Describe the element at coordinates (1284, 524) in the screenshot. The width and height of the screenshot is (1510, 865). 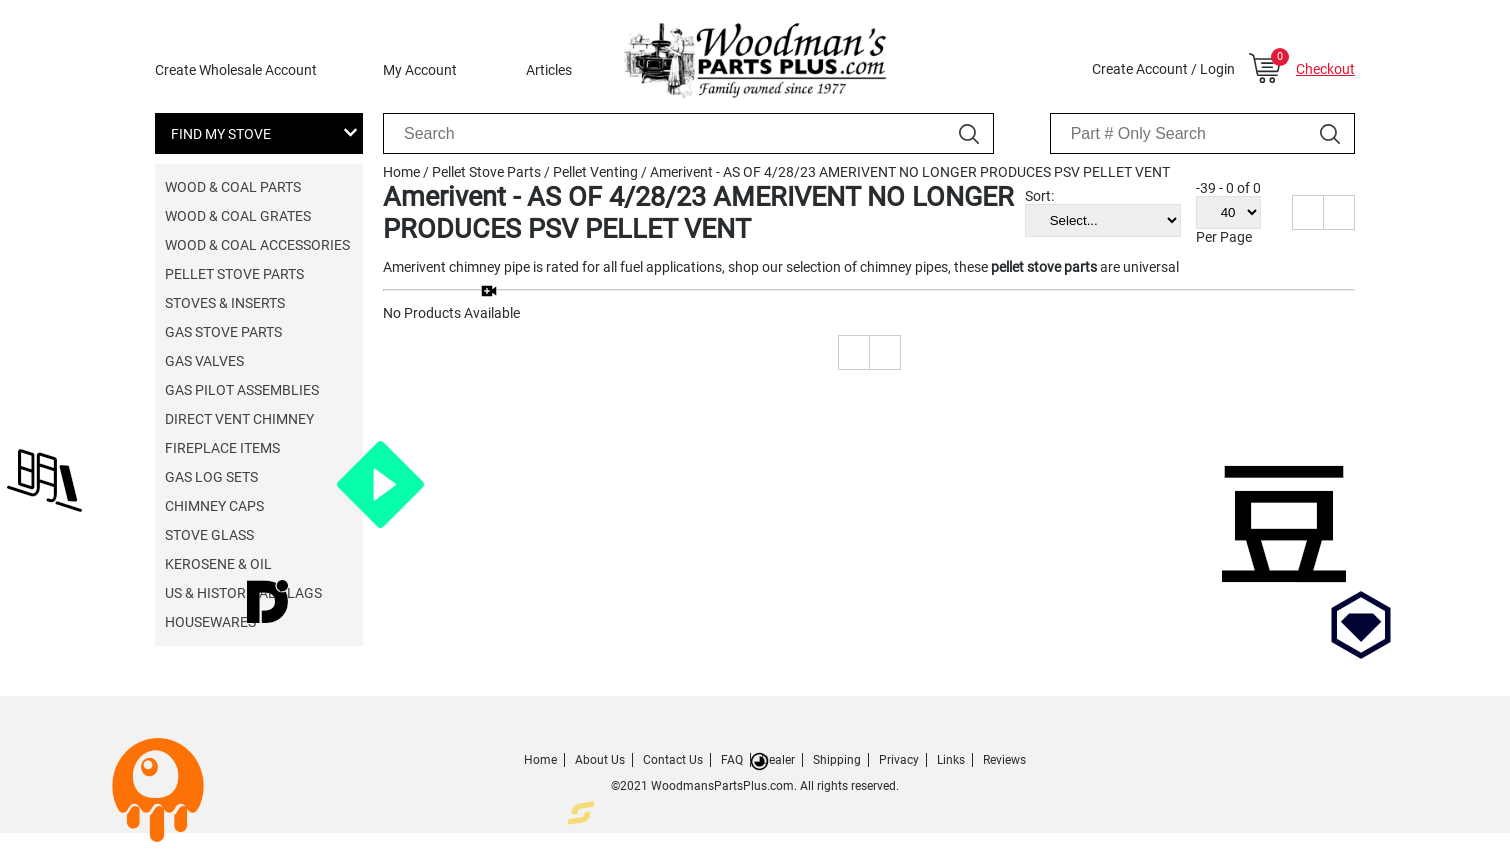
I see `open the Douban app` at that location.